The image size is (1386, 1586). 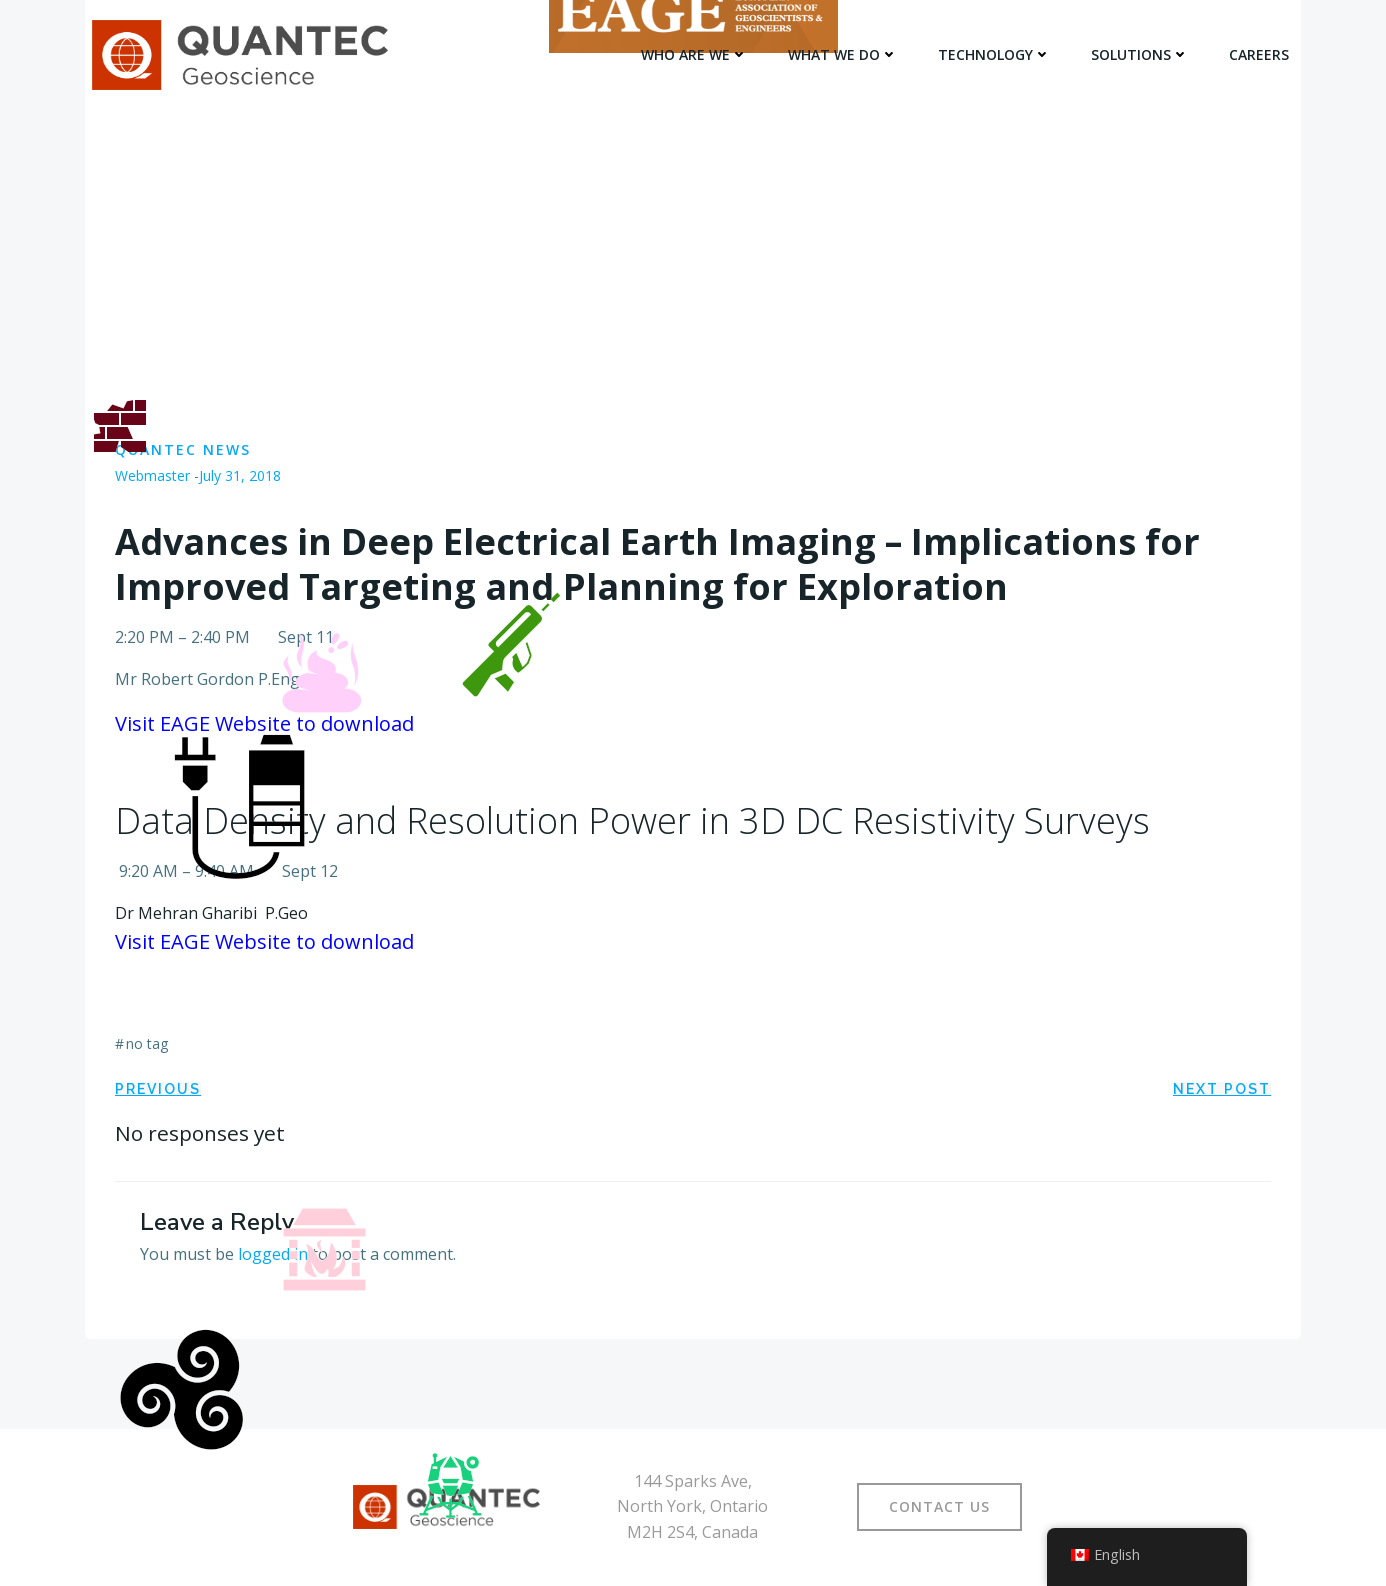 What do you see at coordinates (324, 1249) in the screenshot?
I see `access fireplace or heating controls` at bounding box center [324, 1249].